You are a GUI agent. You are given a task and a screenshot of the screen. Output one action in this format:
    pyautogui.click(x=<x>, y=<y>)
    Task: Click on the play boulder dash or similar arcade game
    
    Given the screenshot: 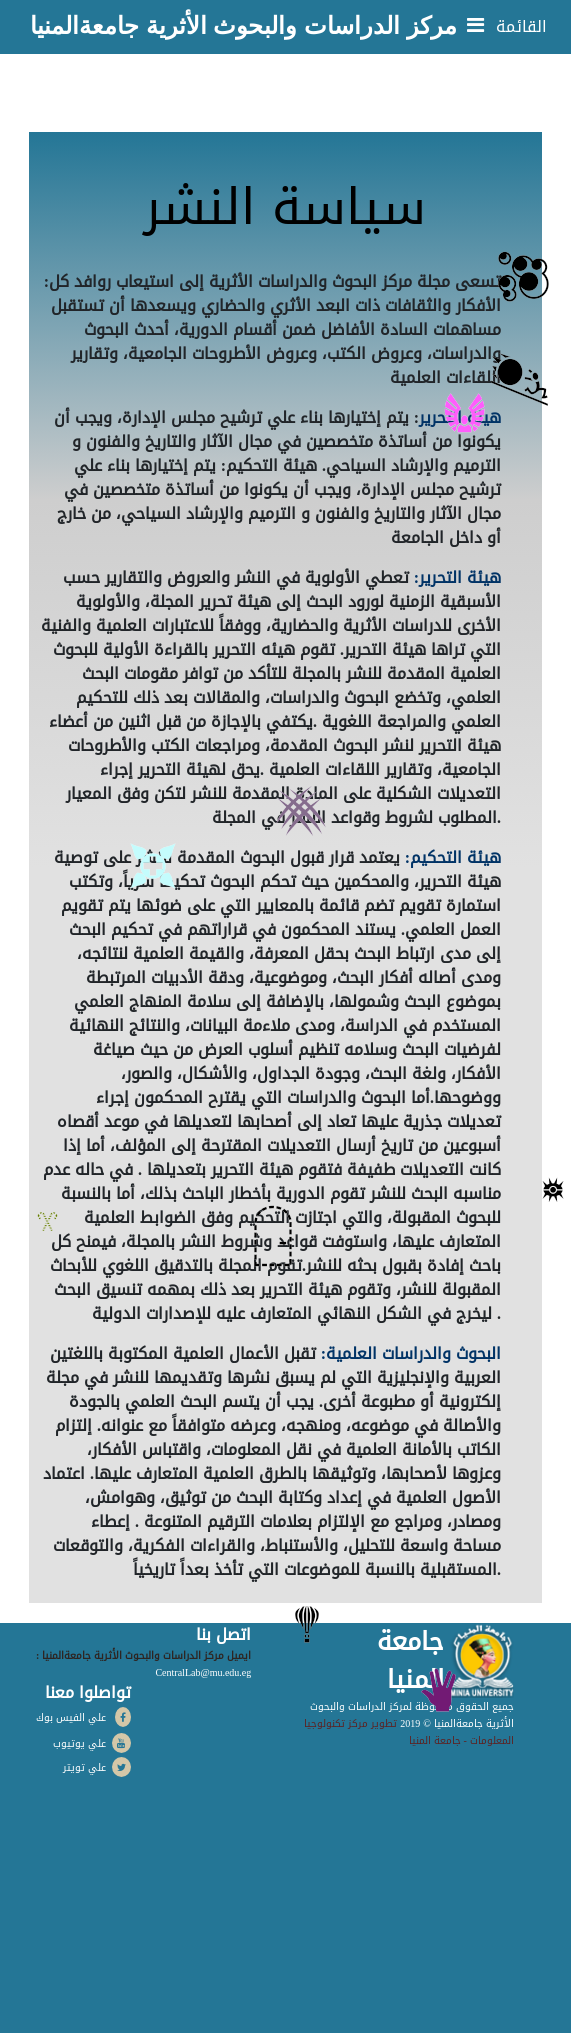 What is the action you would take?
    pyautogui.click(x=519, y=379)
    